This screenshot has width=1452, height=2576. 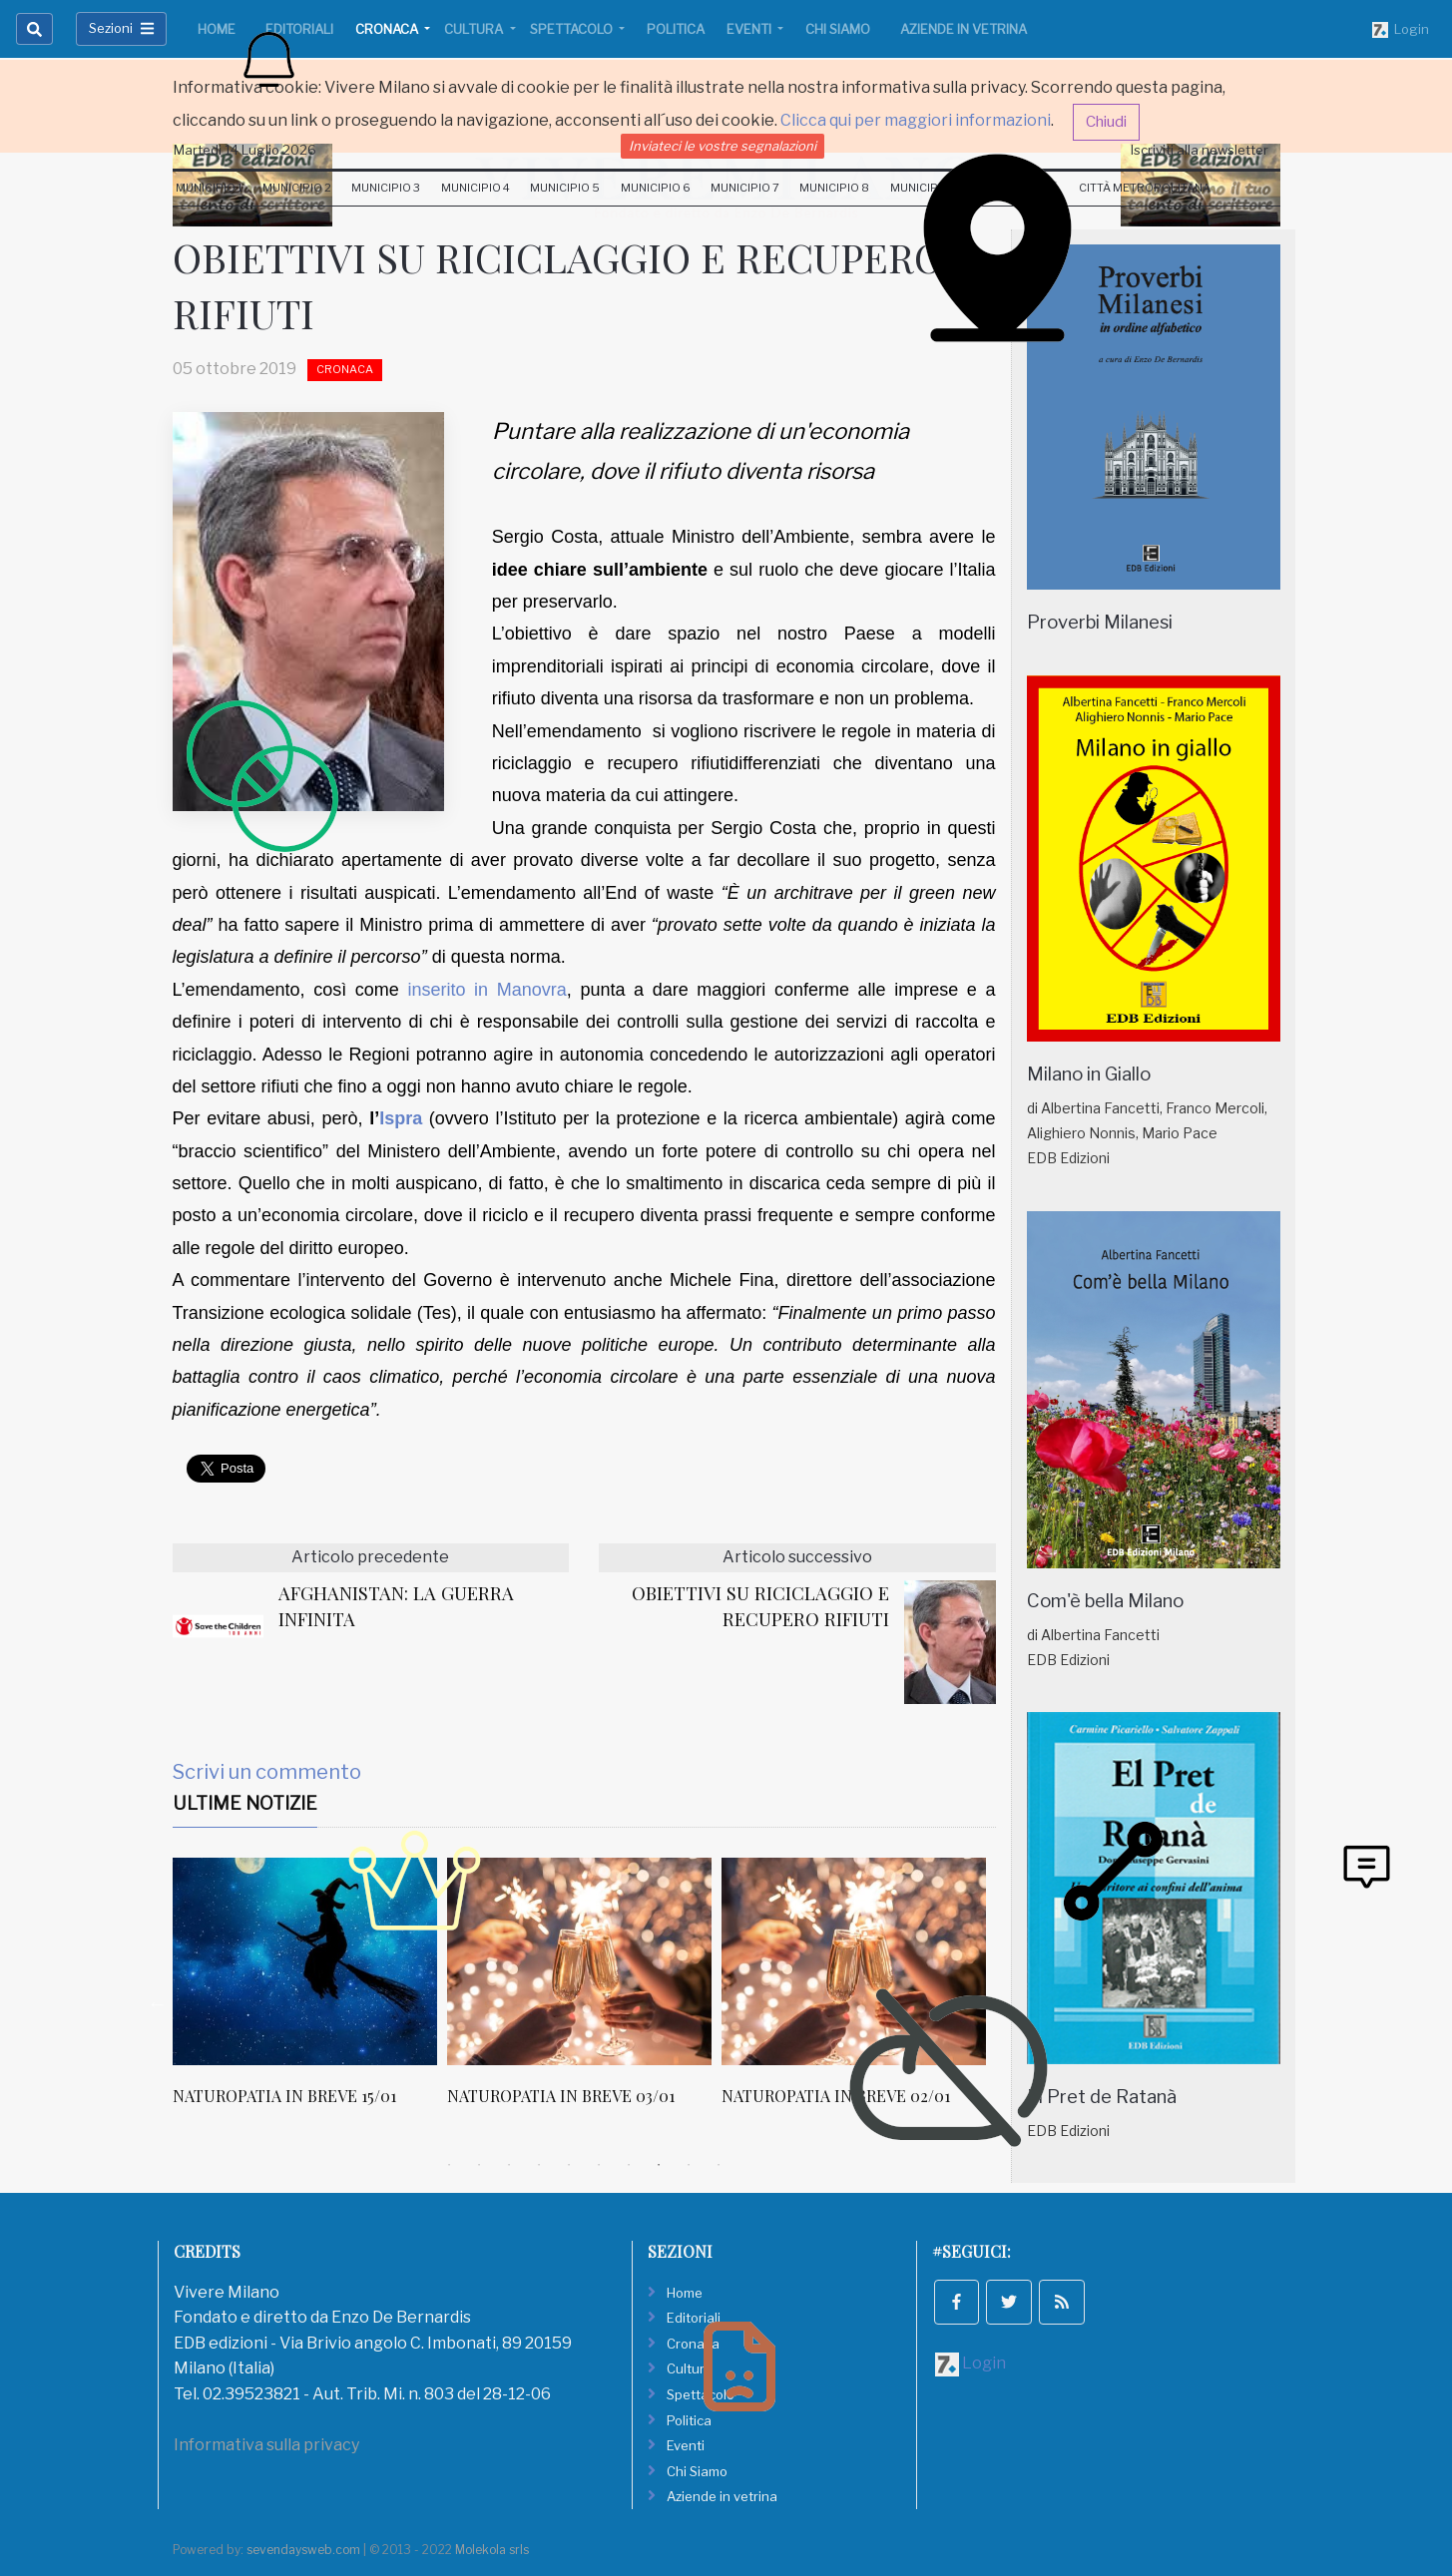 I want to click on view notifications, so click(x=268, y=59).